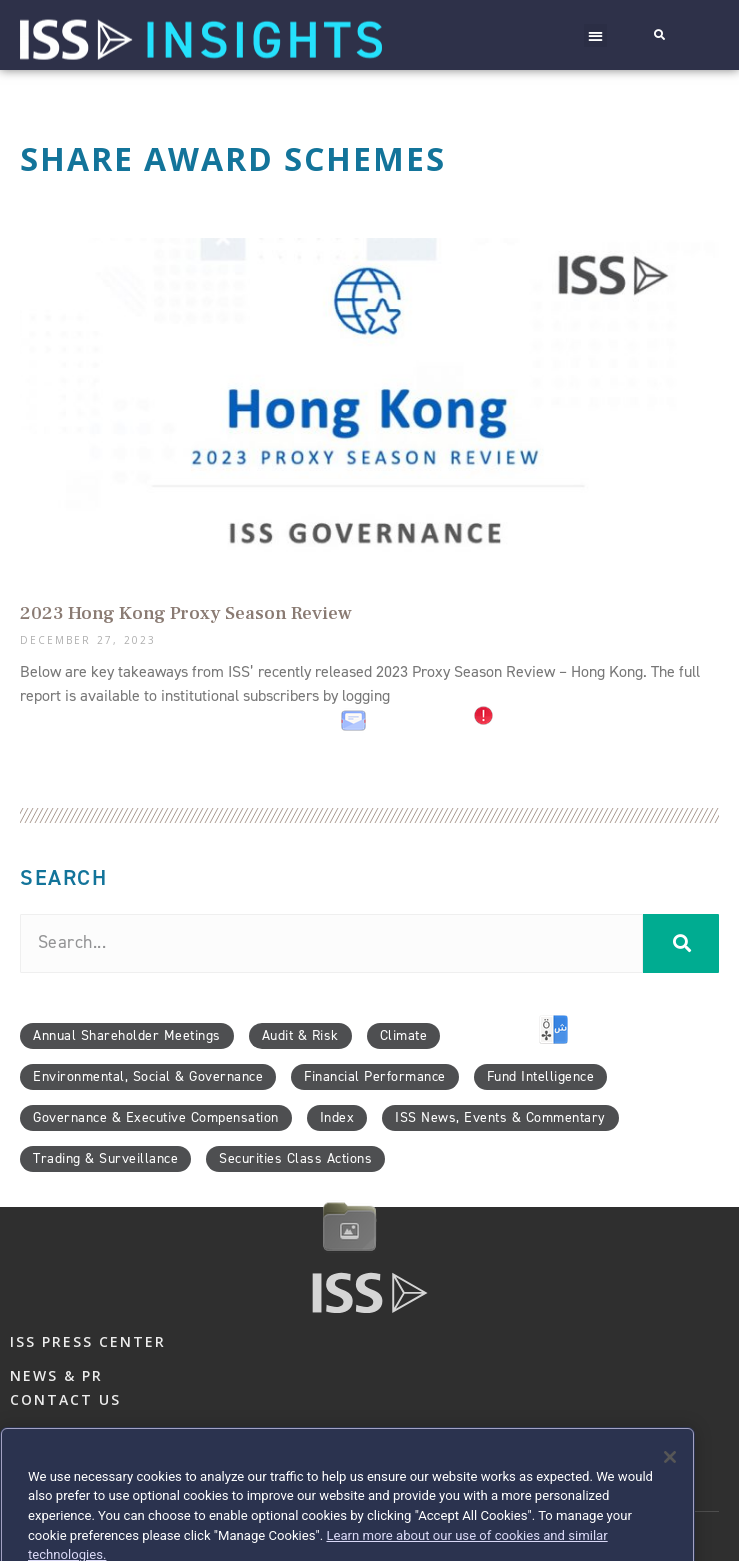  What do you see at coordinates (353, 720) in the screenshot?
I see `open the mail application` at bounding box center [353, 720].